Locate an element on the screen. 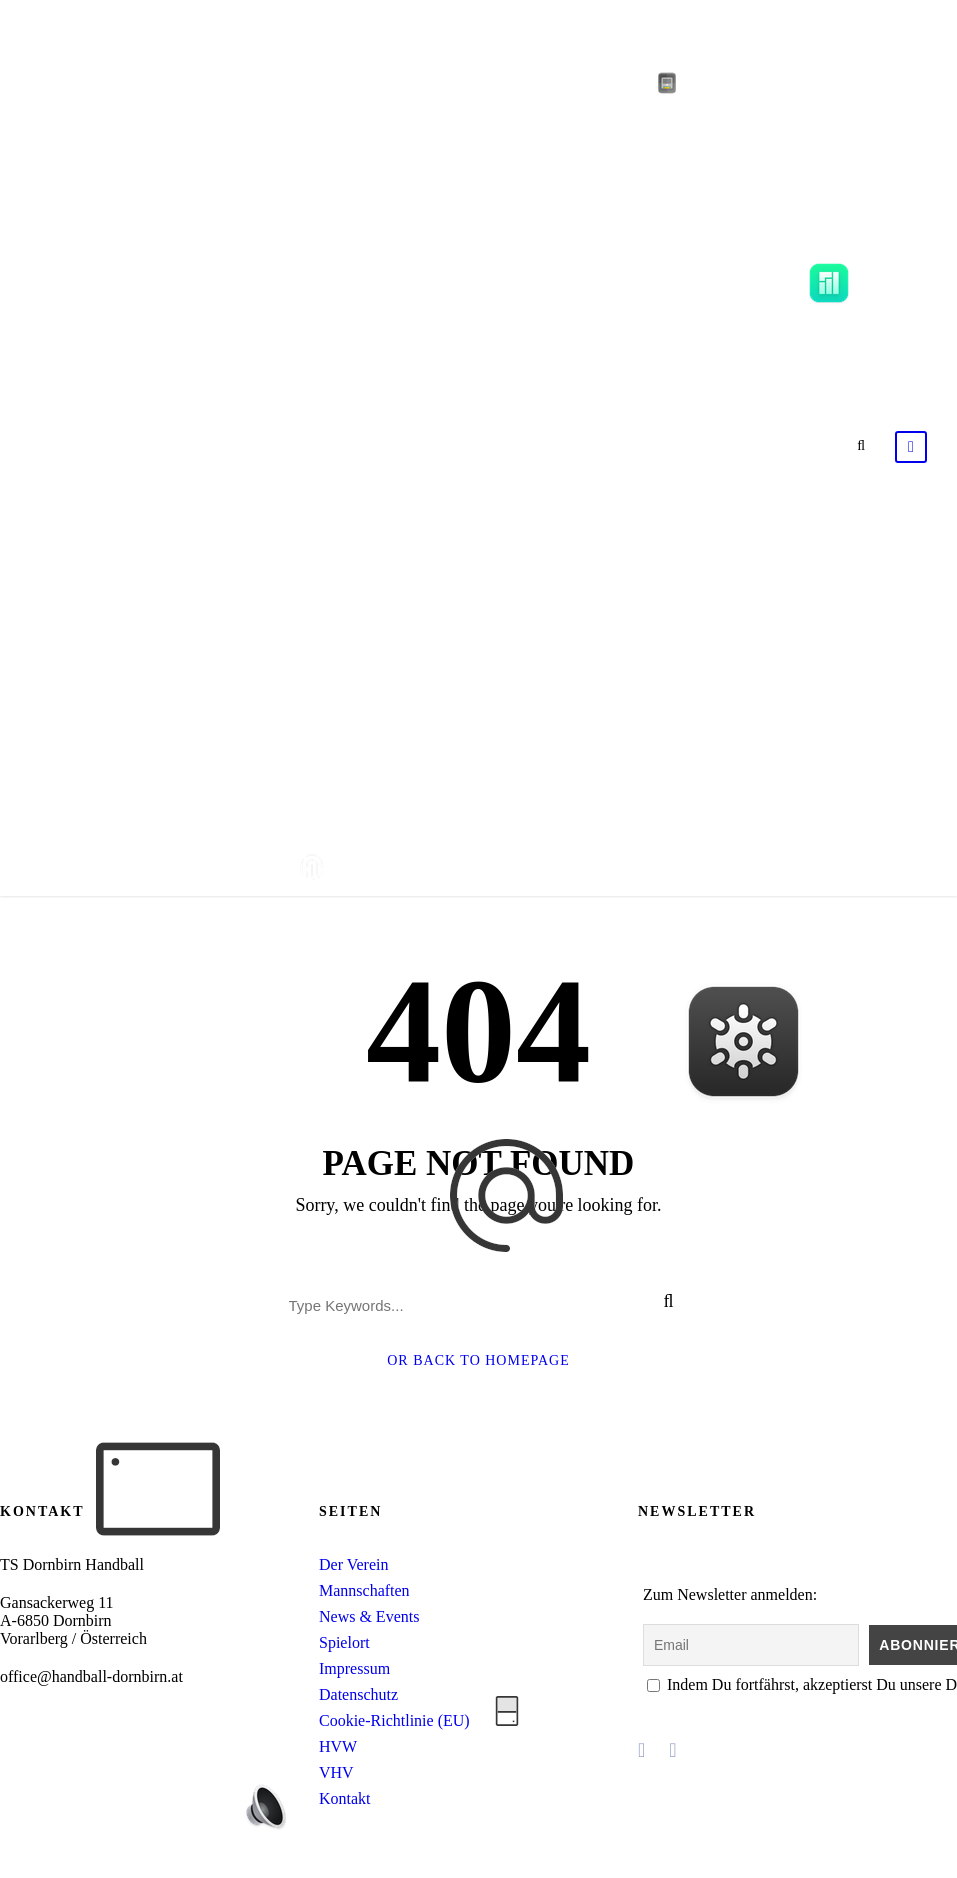  indicates tablet device connected is located at coordinates (158, 1489).